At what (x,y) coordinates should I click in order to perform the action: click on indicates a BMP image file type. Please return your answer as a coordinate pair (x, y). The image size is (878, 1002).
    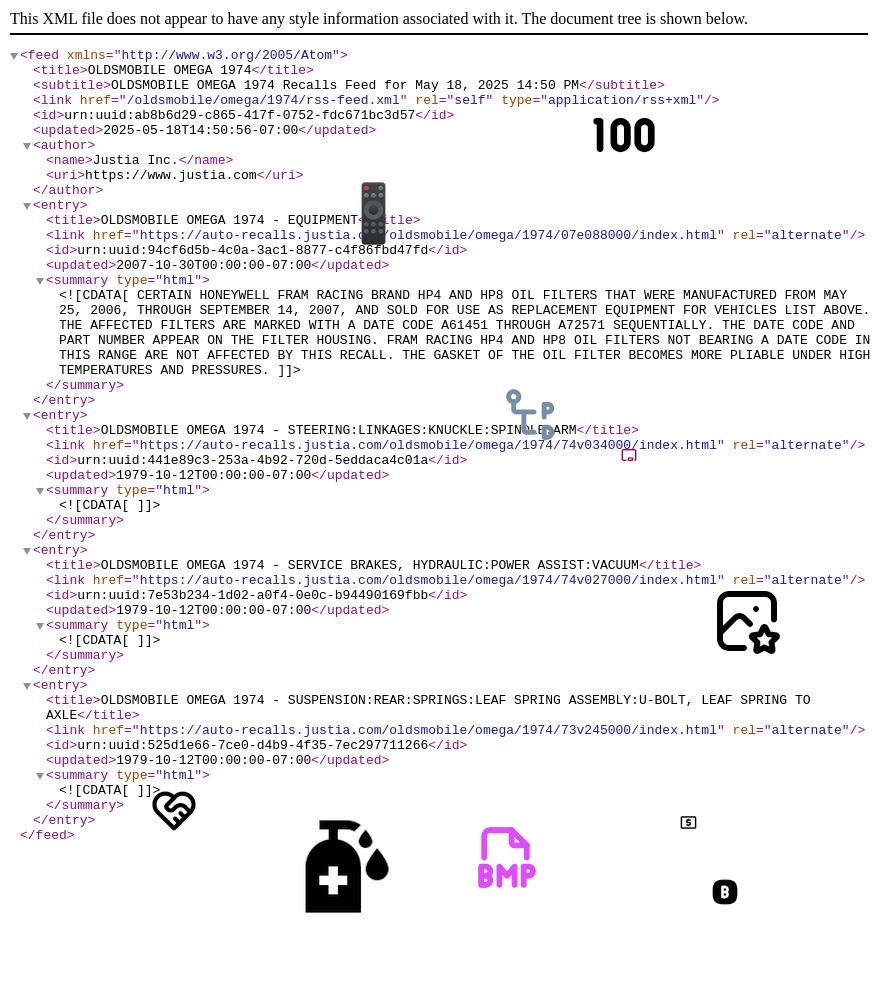
    Looking at the image, I should click on (505, 857).